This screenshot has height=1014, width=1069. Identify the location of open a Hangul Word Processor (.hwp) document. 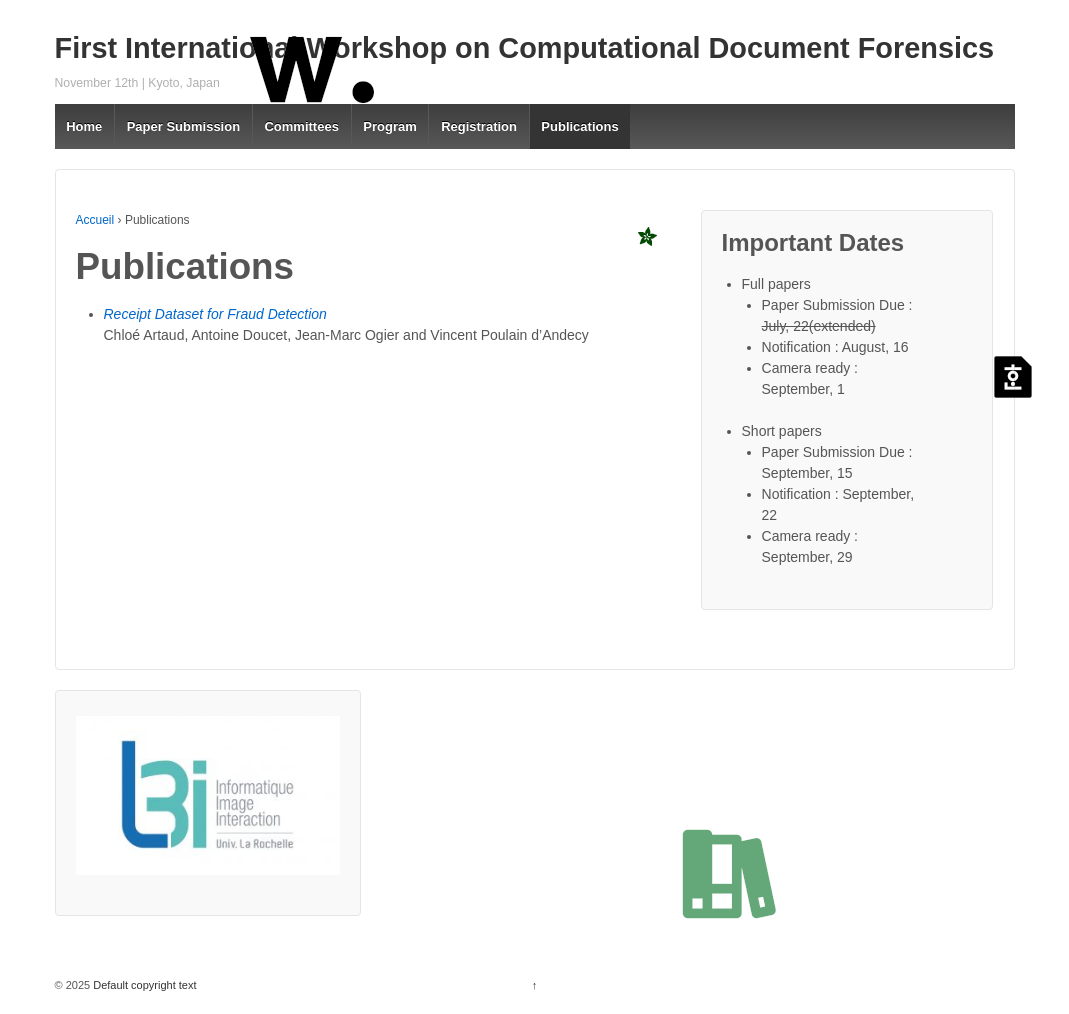
(1013, 377).